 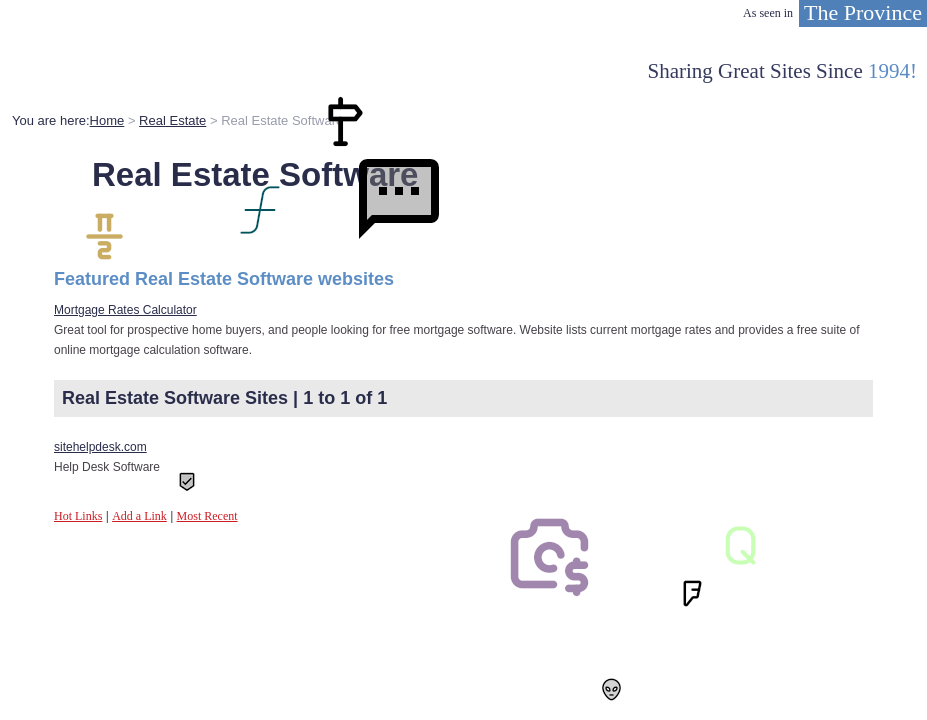 I want to click on navigate to directions or wayfinding, so click(x=345, y=121).